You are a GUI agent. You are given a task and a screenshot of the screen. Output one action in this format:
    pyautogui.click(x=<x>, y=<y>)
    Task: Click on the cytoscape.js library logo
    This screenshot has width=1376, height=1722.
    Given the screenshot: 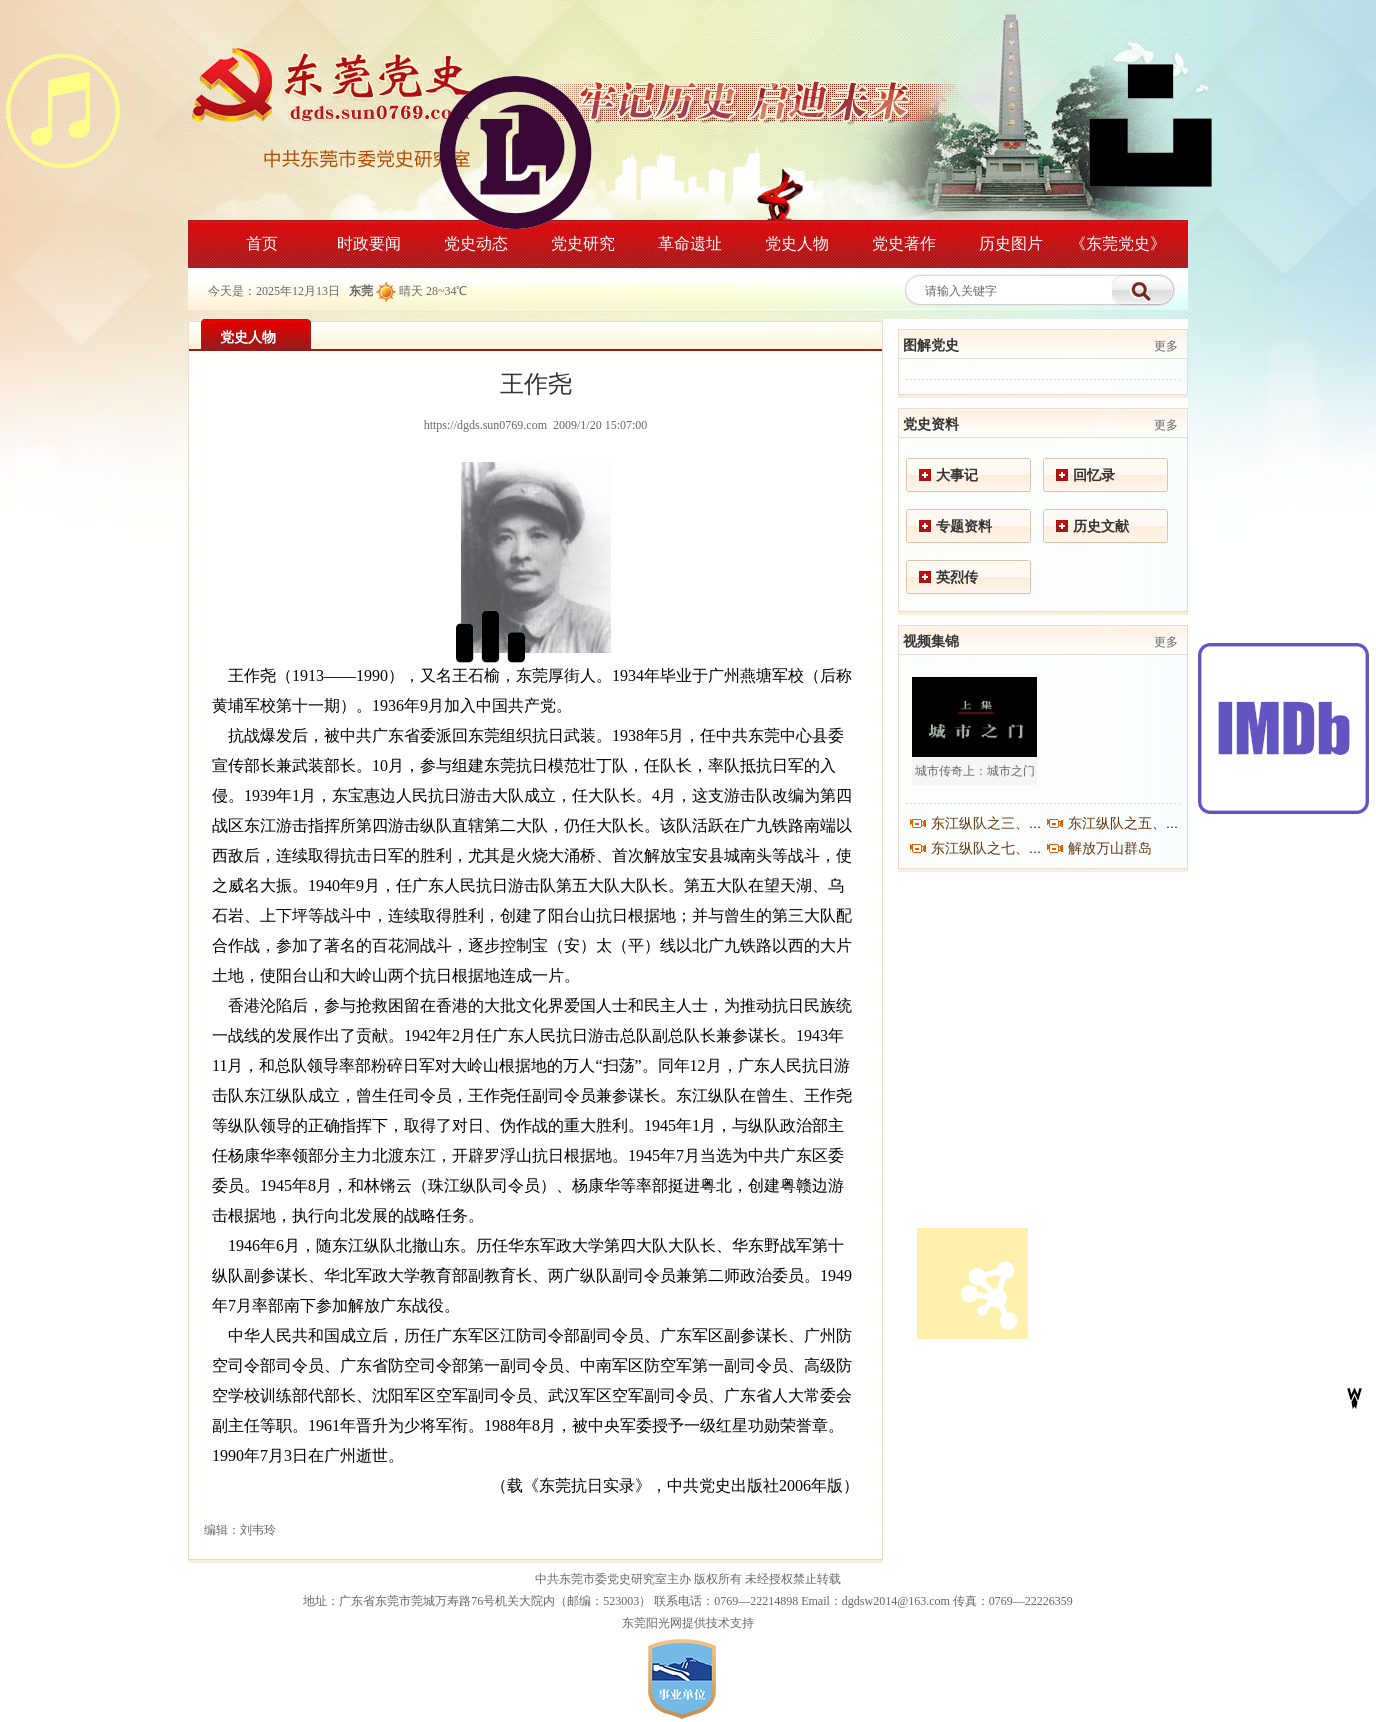 What is the action you would take?
    pyautogui.click(x=972, y=1283)
    